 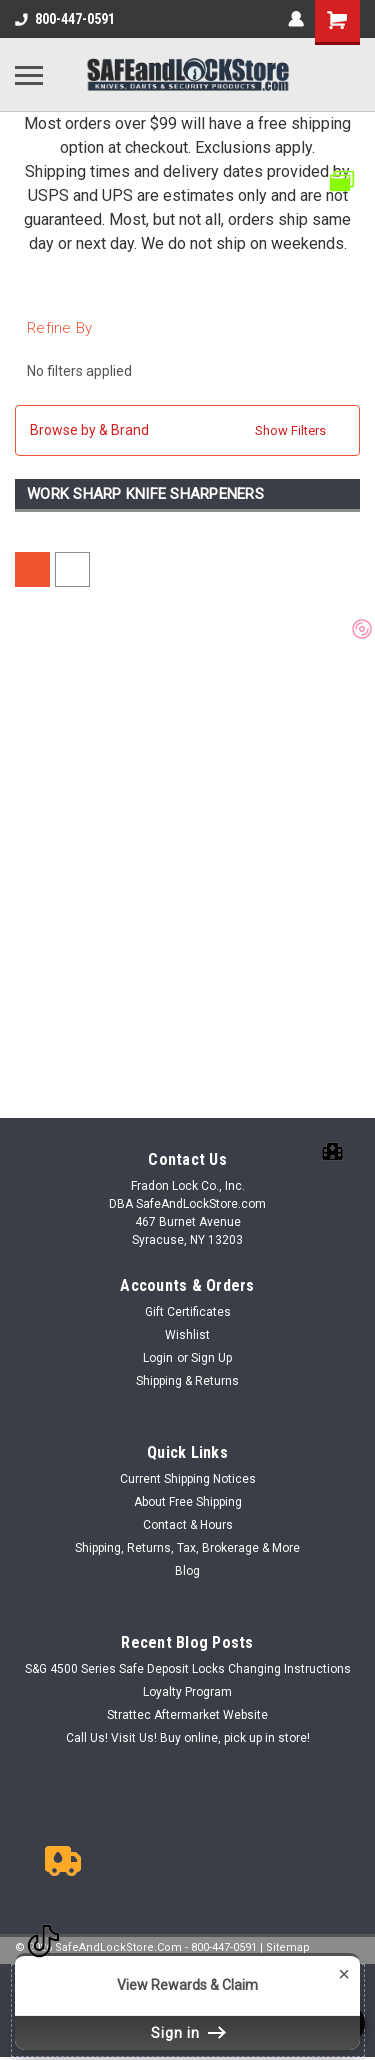 What do you see at coordinates (342, 181) in the screenshot?
I see `view open browser windows` at bounding box center [342, 181].